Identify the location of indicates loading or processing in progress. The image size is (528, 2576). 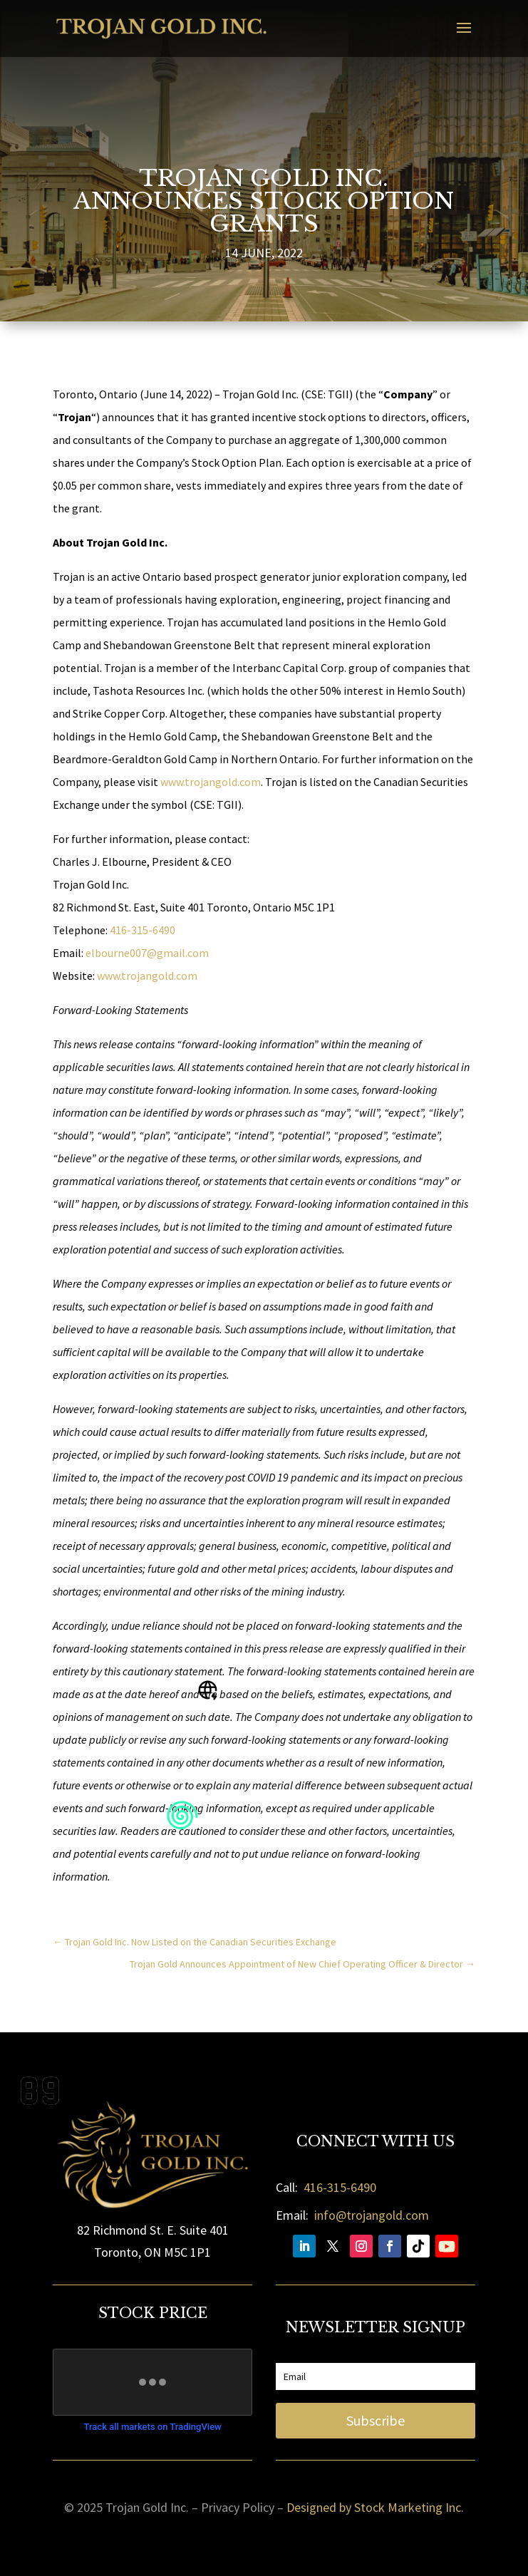
(180, 1814).